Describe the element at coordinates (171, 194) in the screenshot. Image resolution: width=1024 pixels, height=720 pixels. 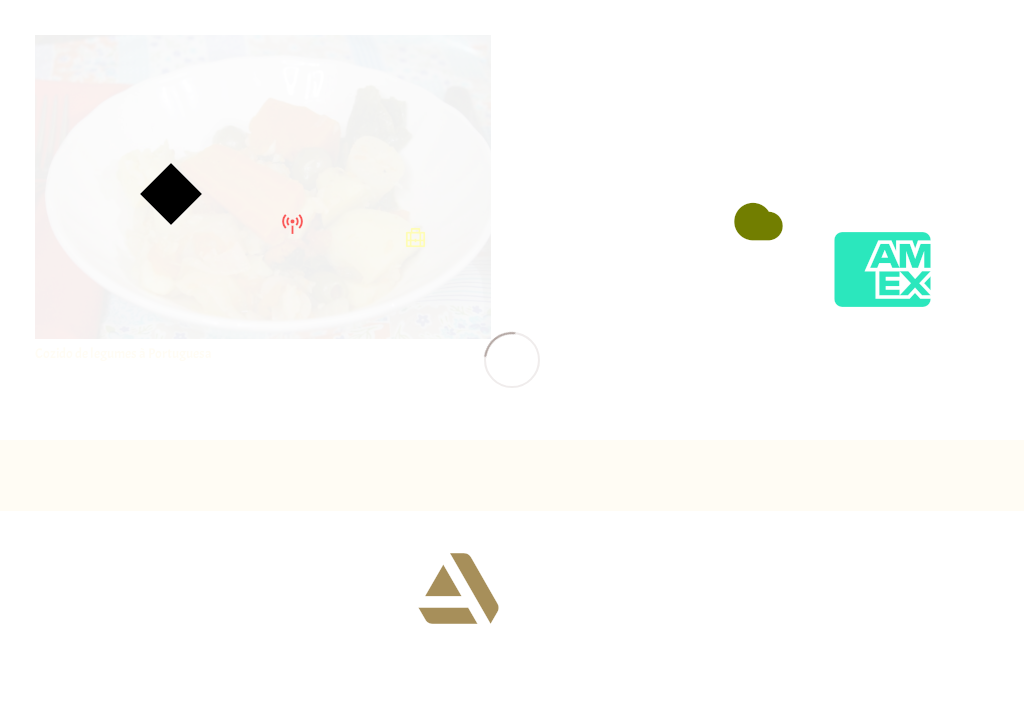
I see `open kedro data pipeline application` at that location.